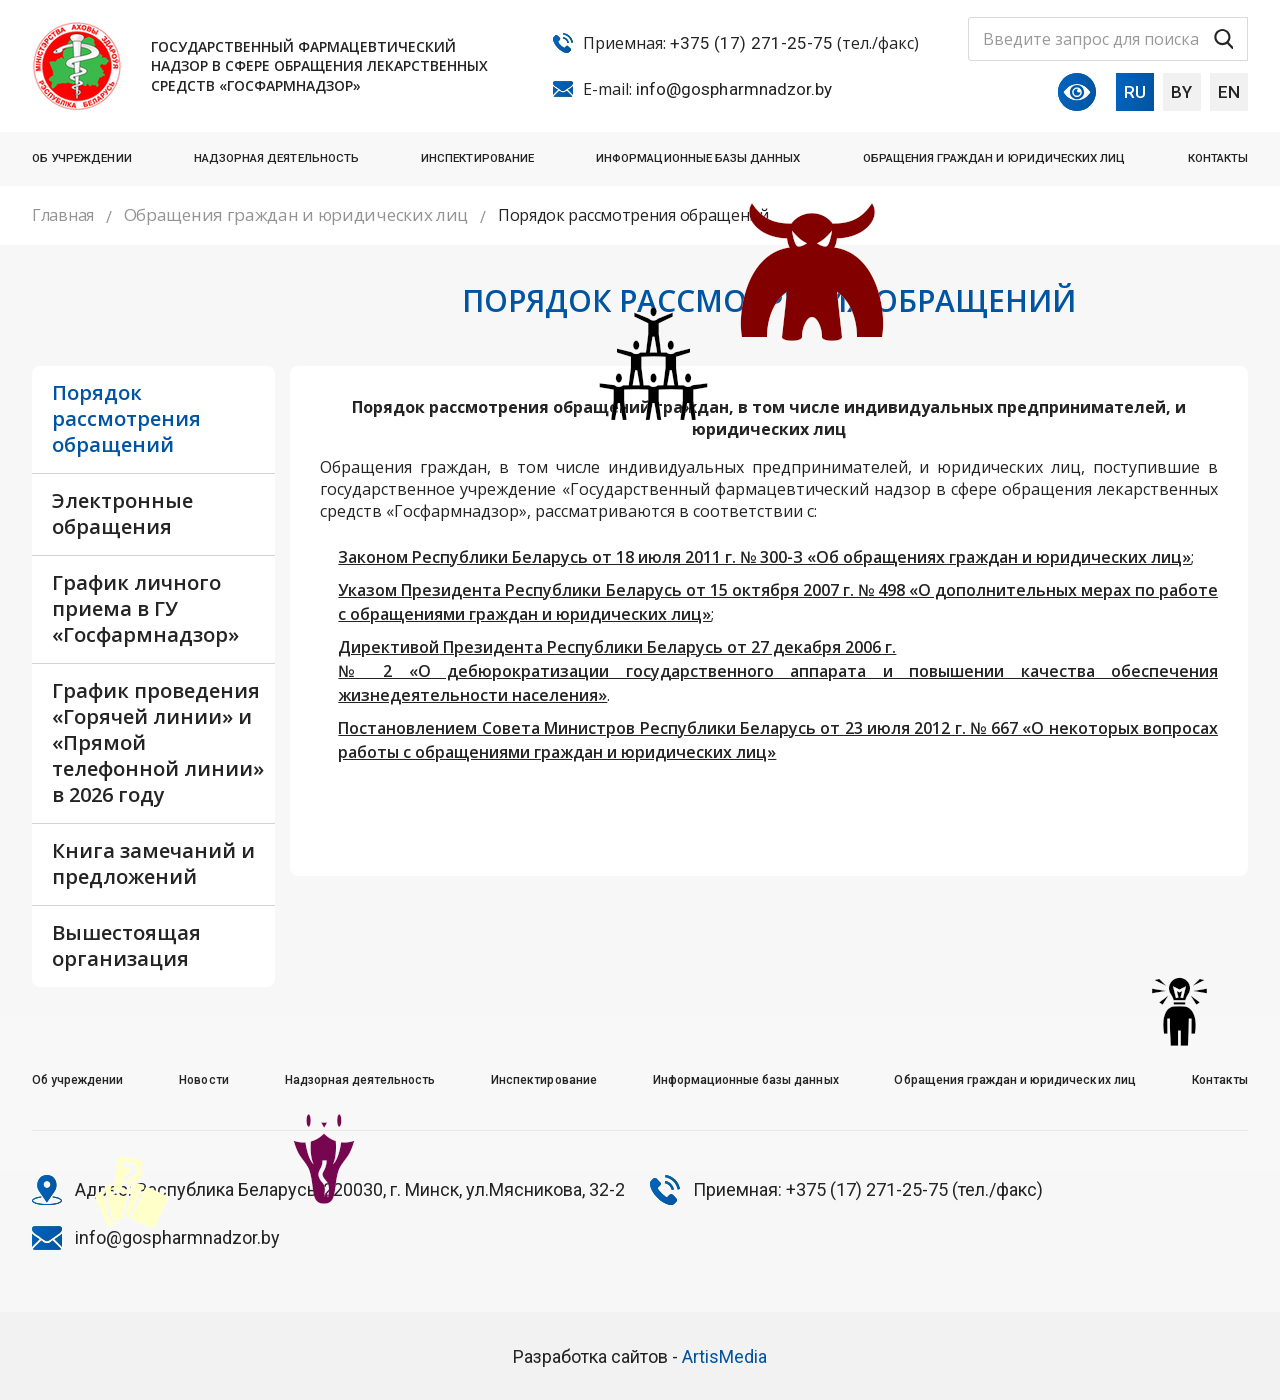 The width and height of the screenshot is (1280, 1400). I want to click on select brute character class, so click(812, 272).